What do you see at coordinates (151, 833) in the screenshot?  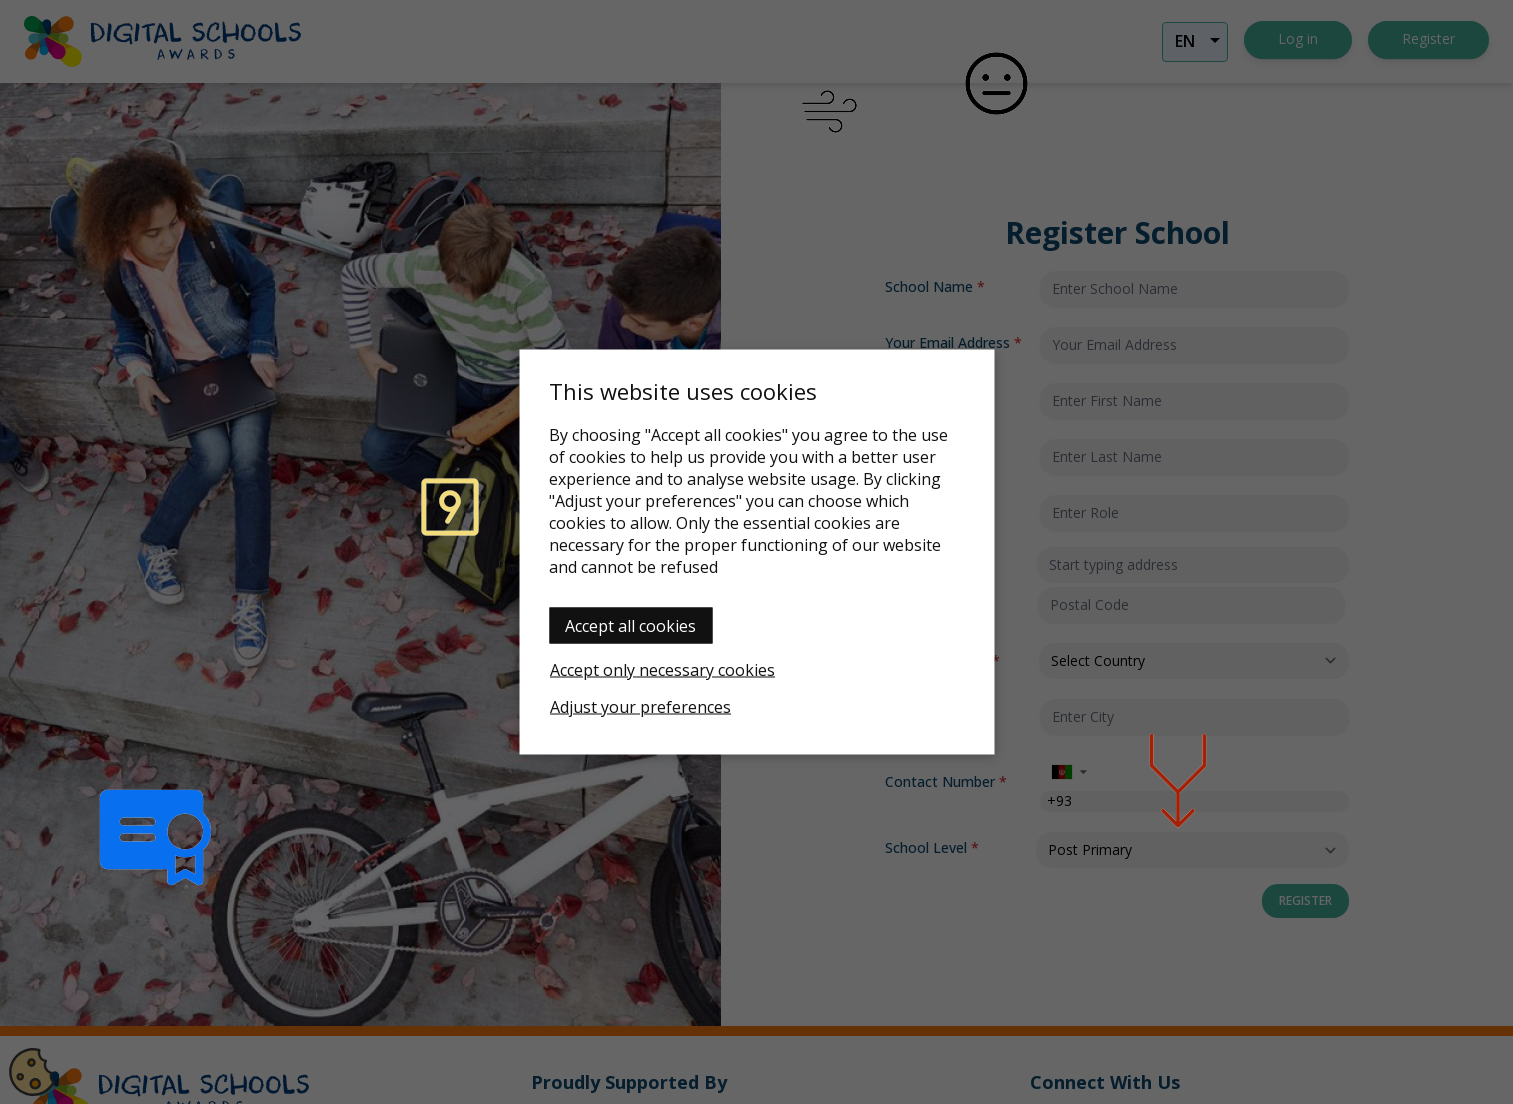 I see `view certificate or credential details` at bounding box center [151, 833].